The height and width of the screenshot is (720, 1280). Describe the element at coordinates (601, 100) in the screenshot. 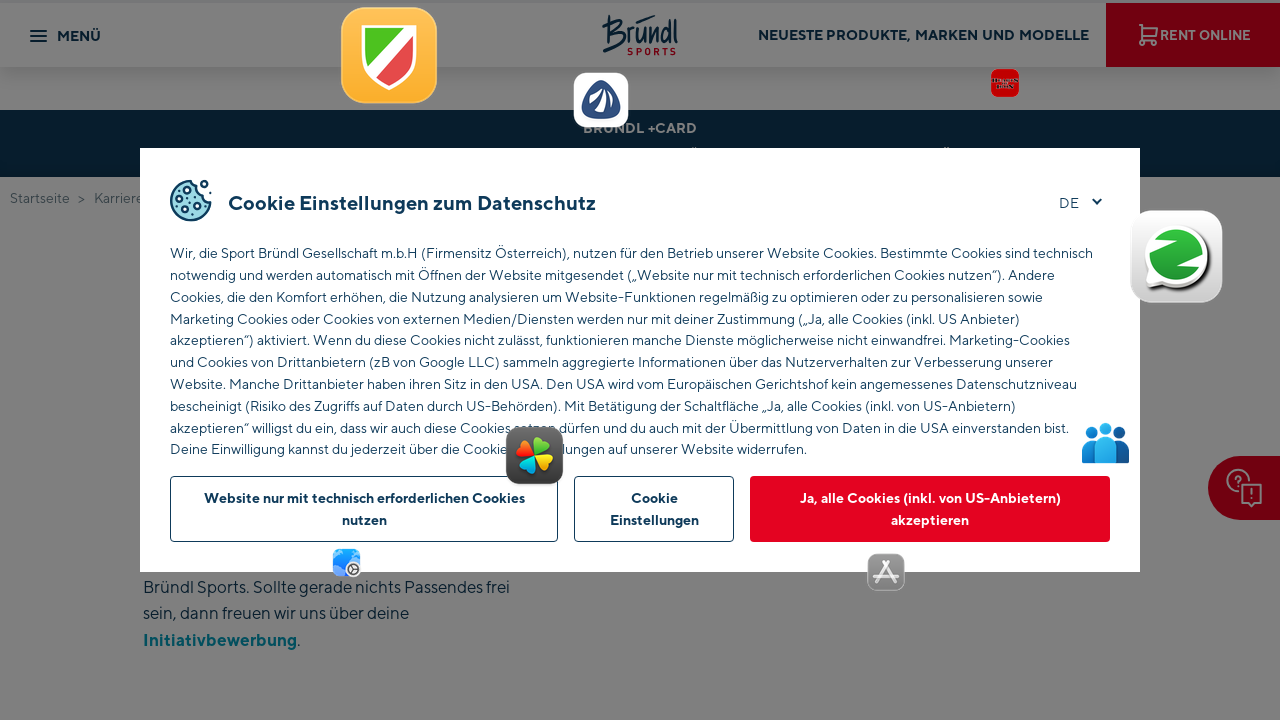

I see `launch the antergos linux application` at that location.